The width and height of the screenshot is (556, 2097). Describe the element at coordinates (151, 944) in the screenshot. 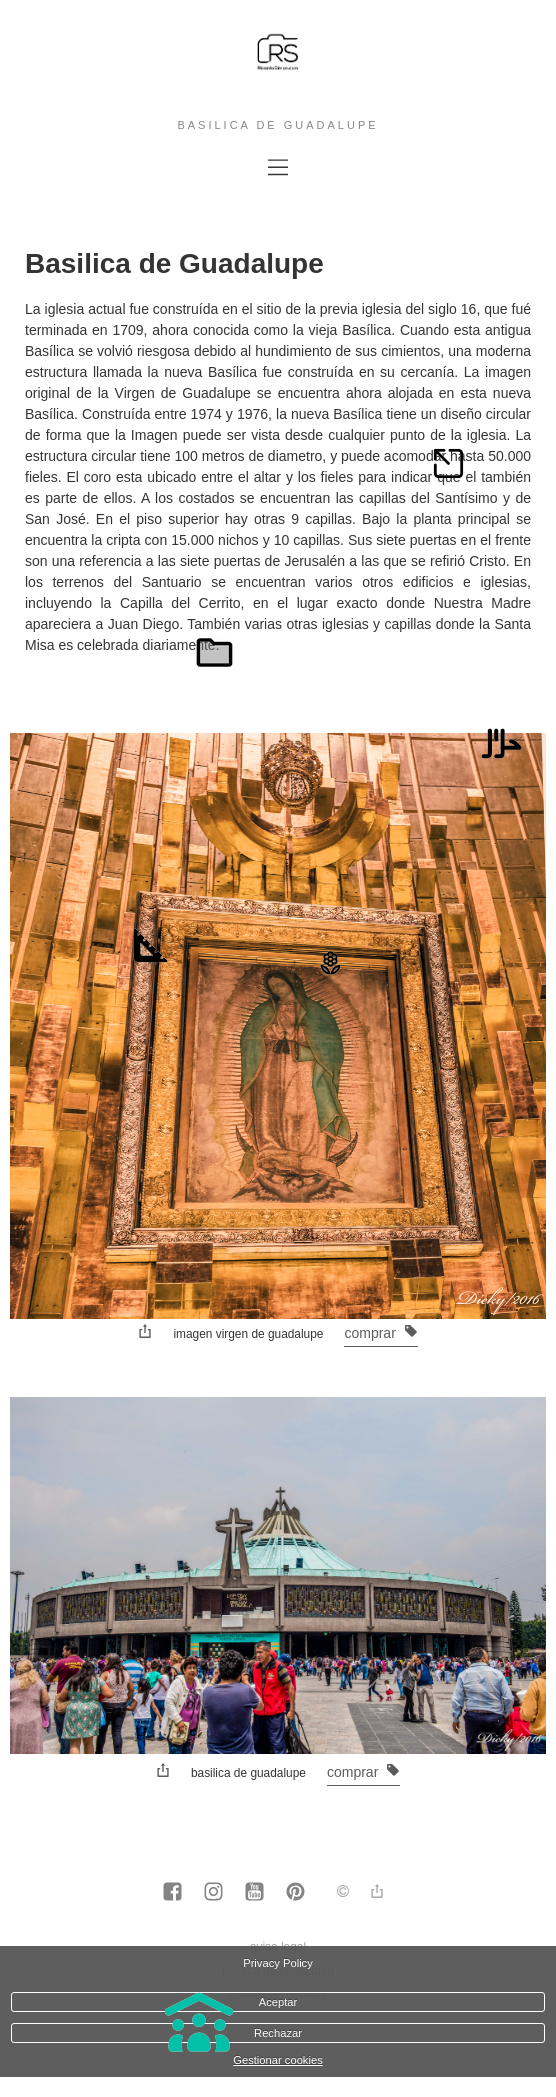

I see `measure area or square footage` at that location.